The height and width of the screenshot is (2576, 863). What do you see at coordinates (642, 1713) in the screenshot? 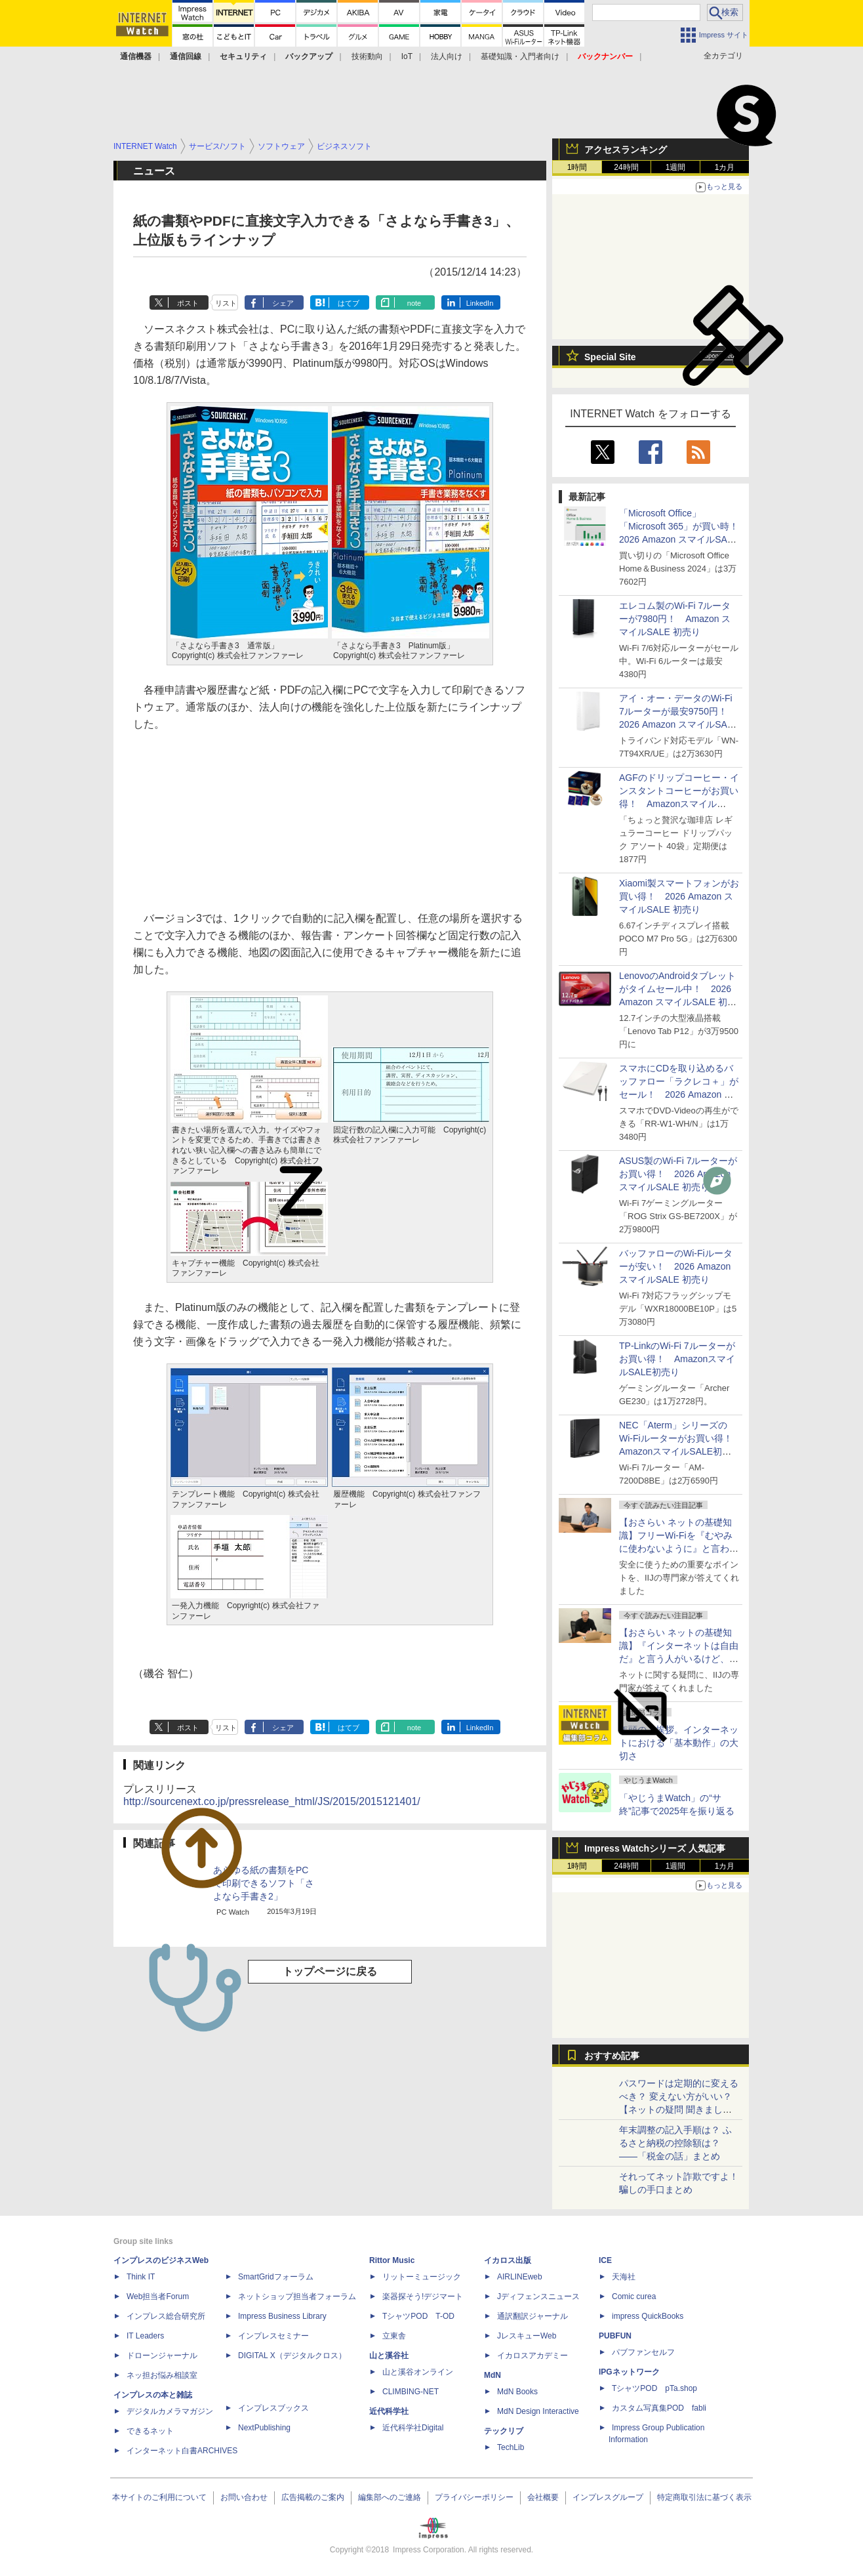
I see `closed captions are disabled` at bounding box center [642, 1713].